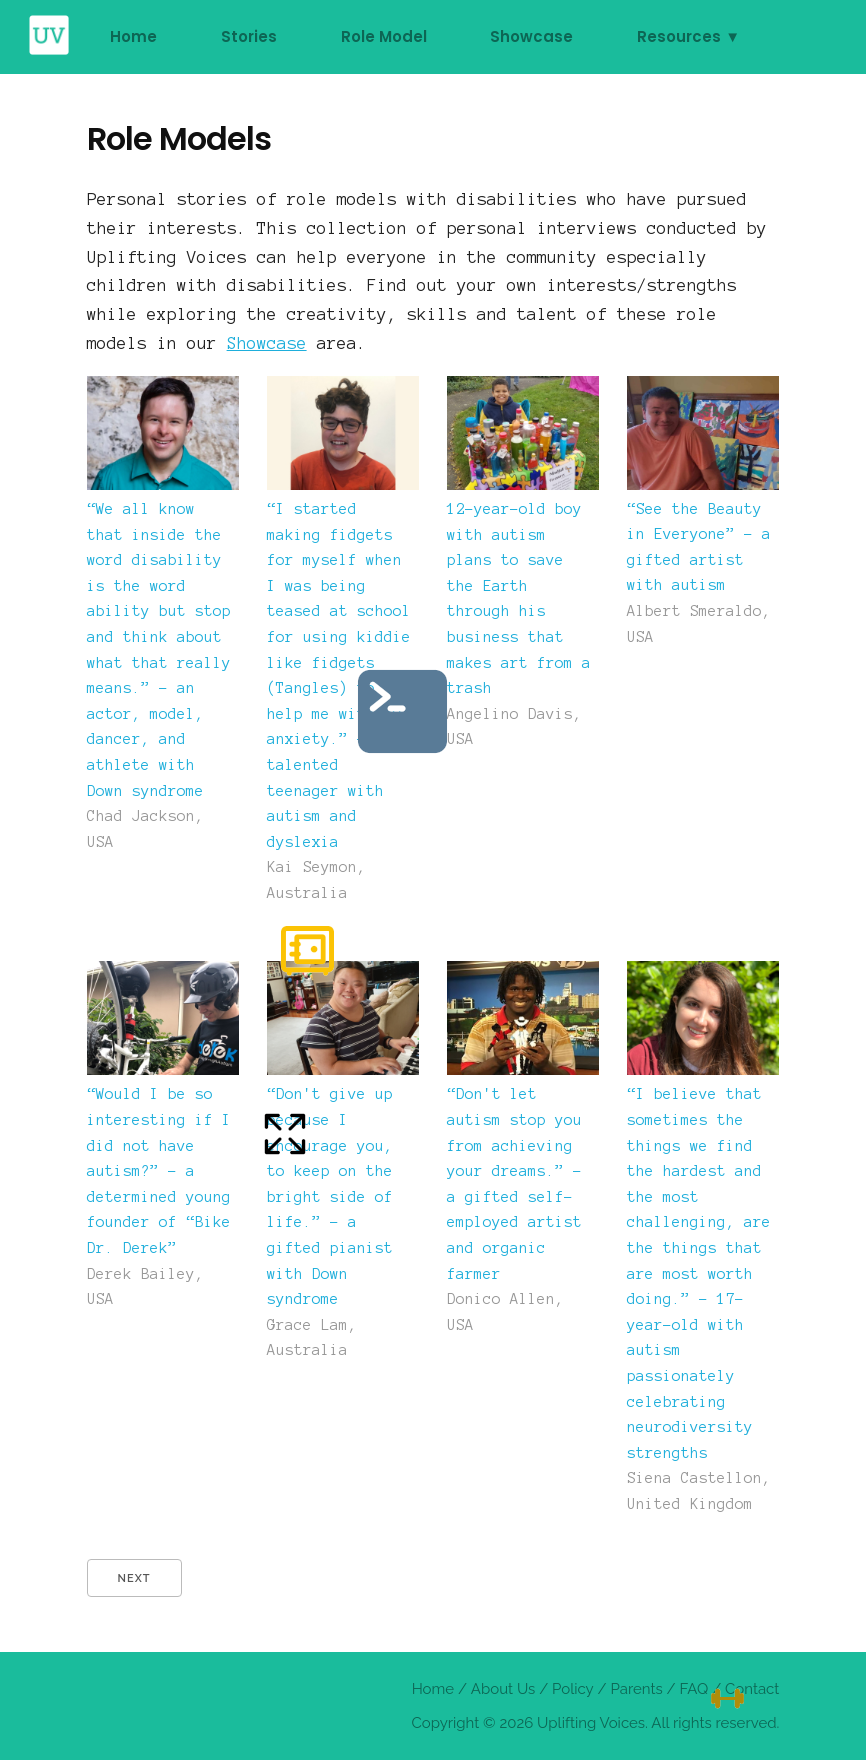  Describe the element at coordinates (402, 711) in the screenshot. I see `open terminal or command line interface` at that location.